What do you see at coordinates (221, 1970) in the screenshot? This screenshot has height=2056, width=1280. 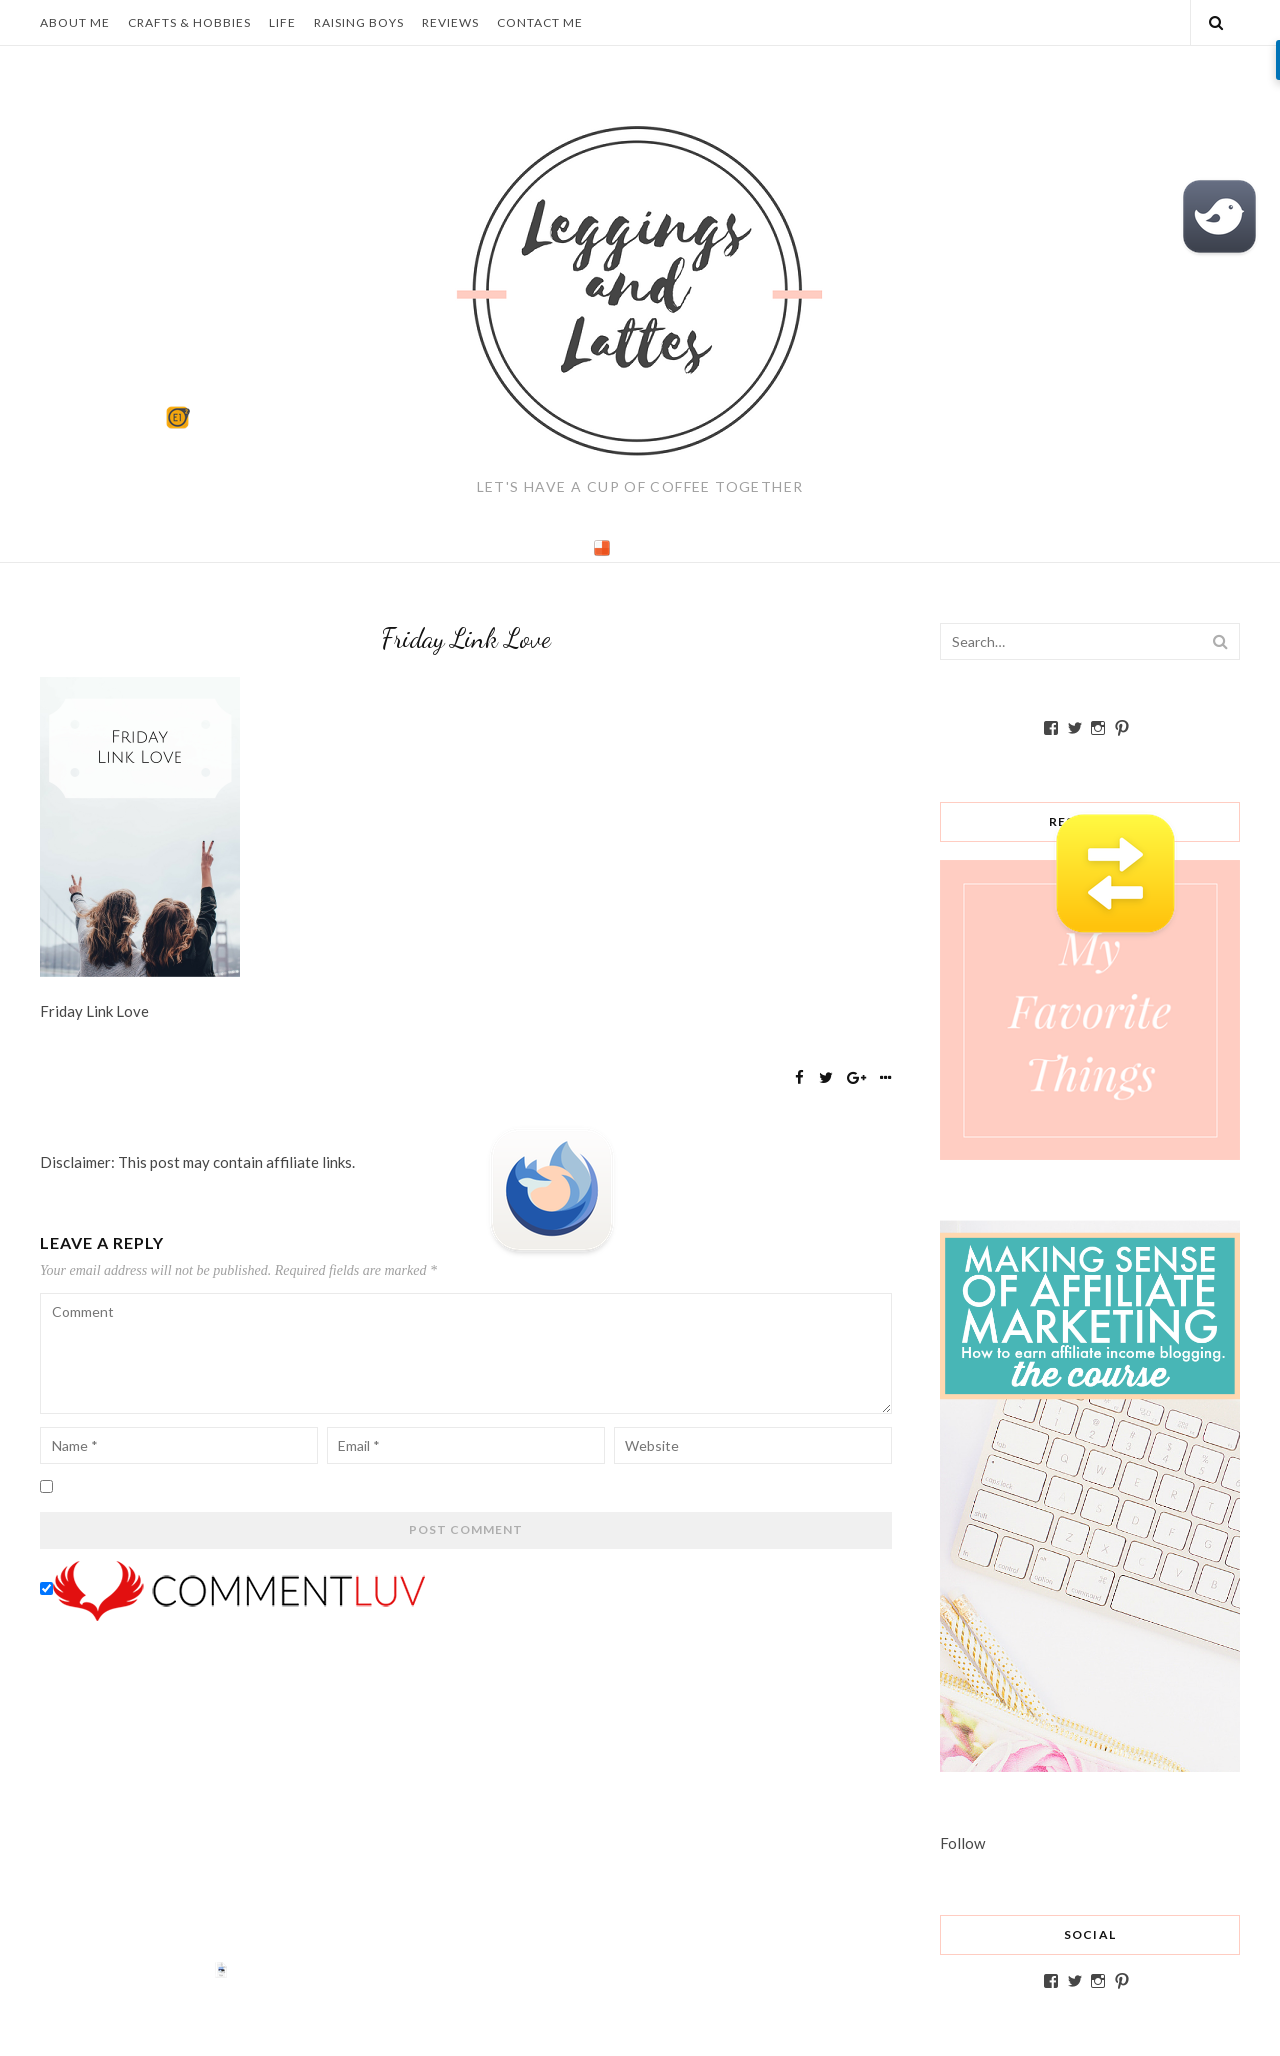 I see `a TGA image file` at bounding box center [221, 1970].